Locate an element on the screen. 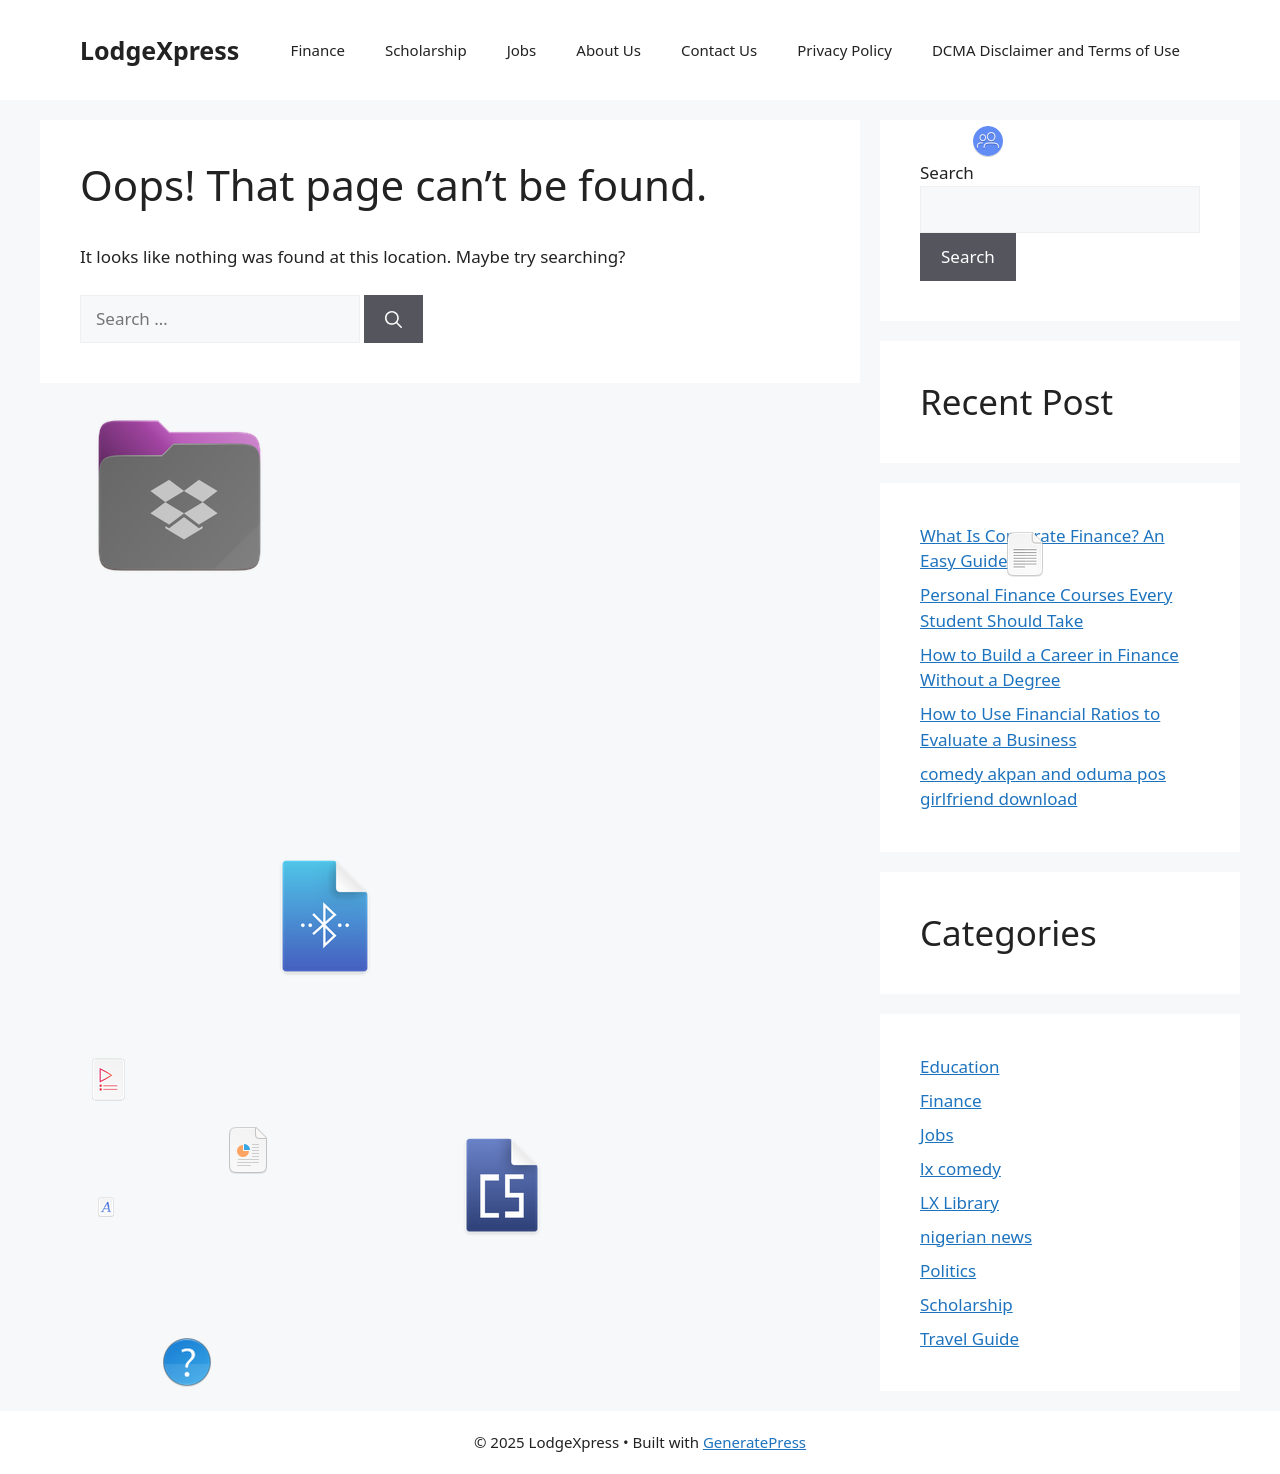 This screenshot has height=1474, width=1280. send file via bluetooth is located at coordinates (325, 916).